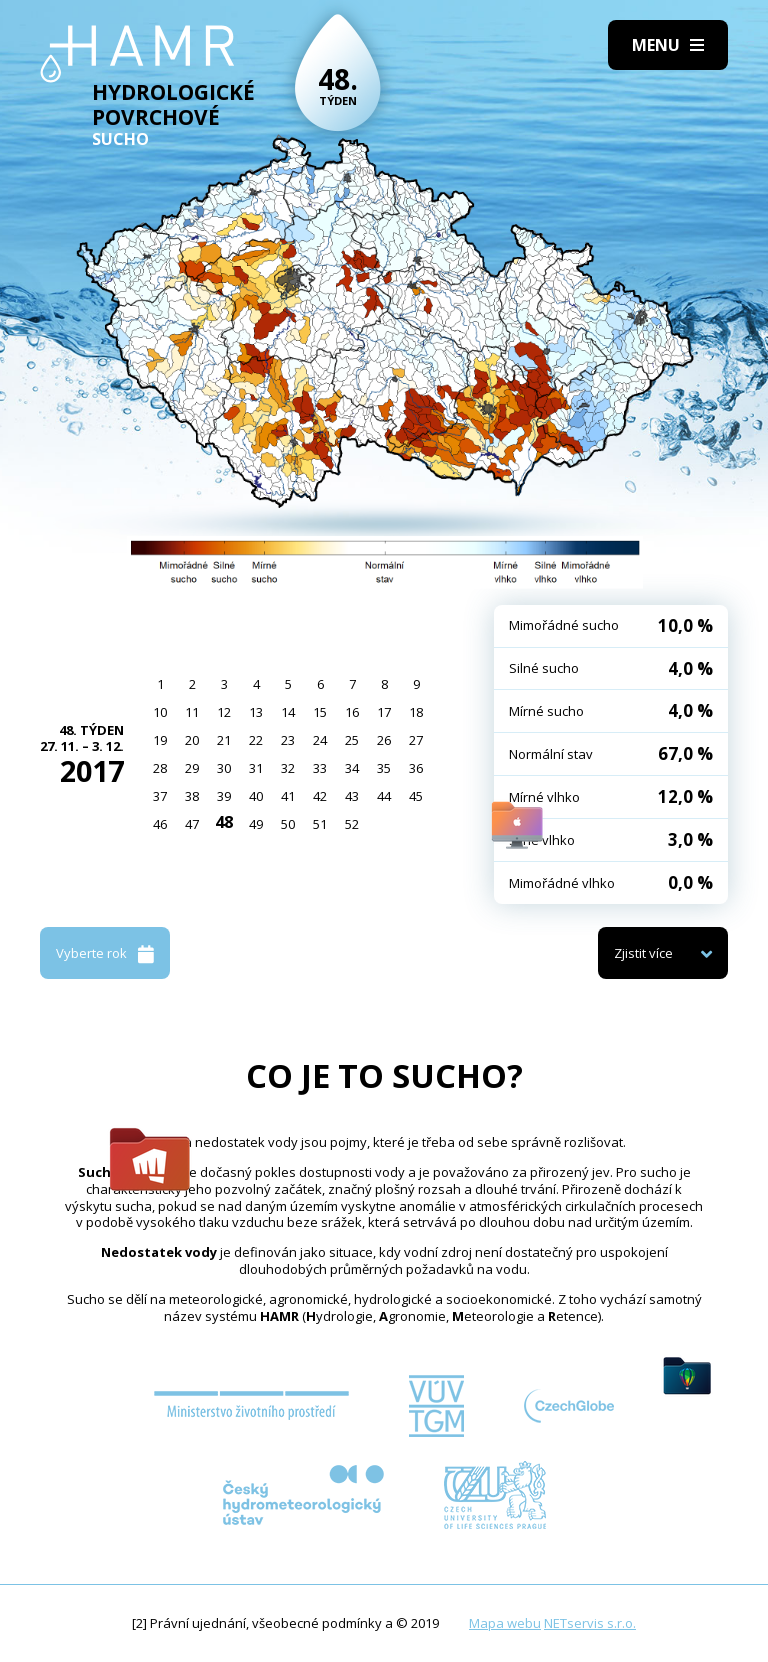 The image size is (768, 1662). Describe the element at coordinates (149, 1161) in the screenshot. I see `open riot games folder` at that location.